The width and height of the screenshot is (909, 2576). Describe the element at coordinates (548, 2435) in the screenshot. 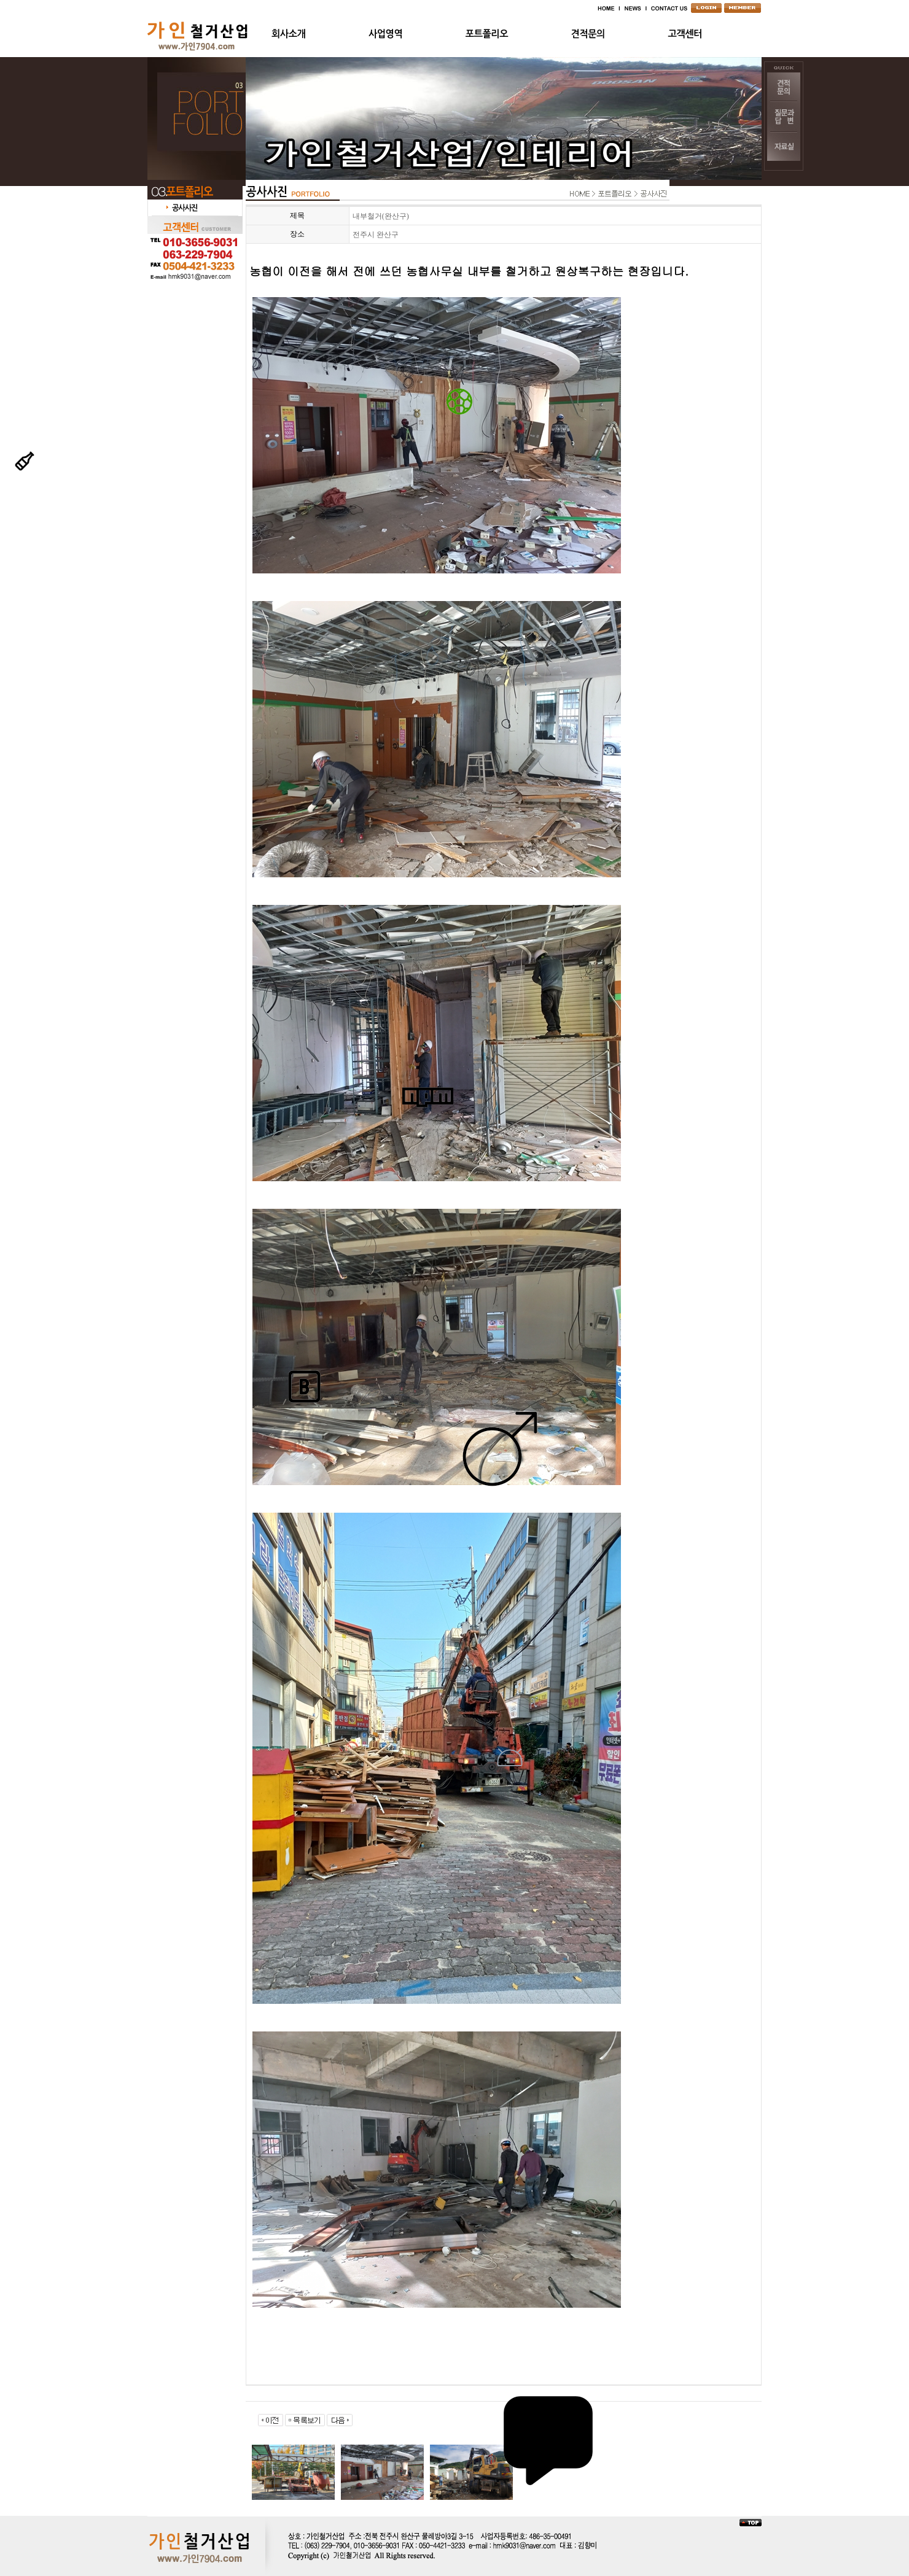

I see `open chat or messaging` at that location.